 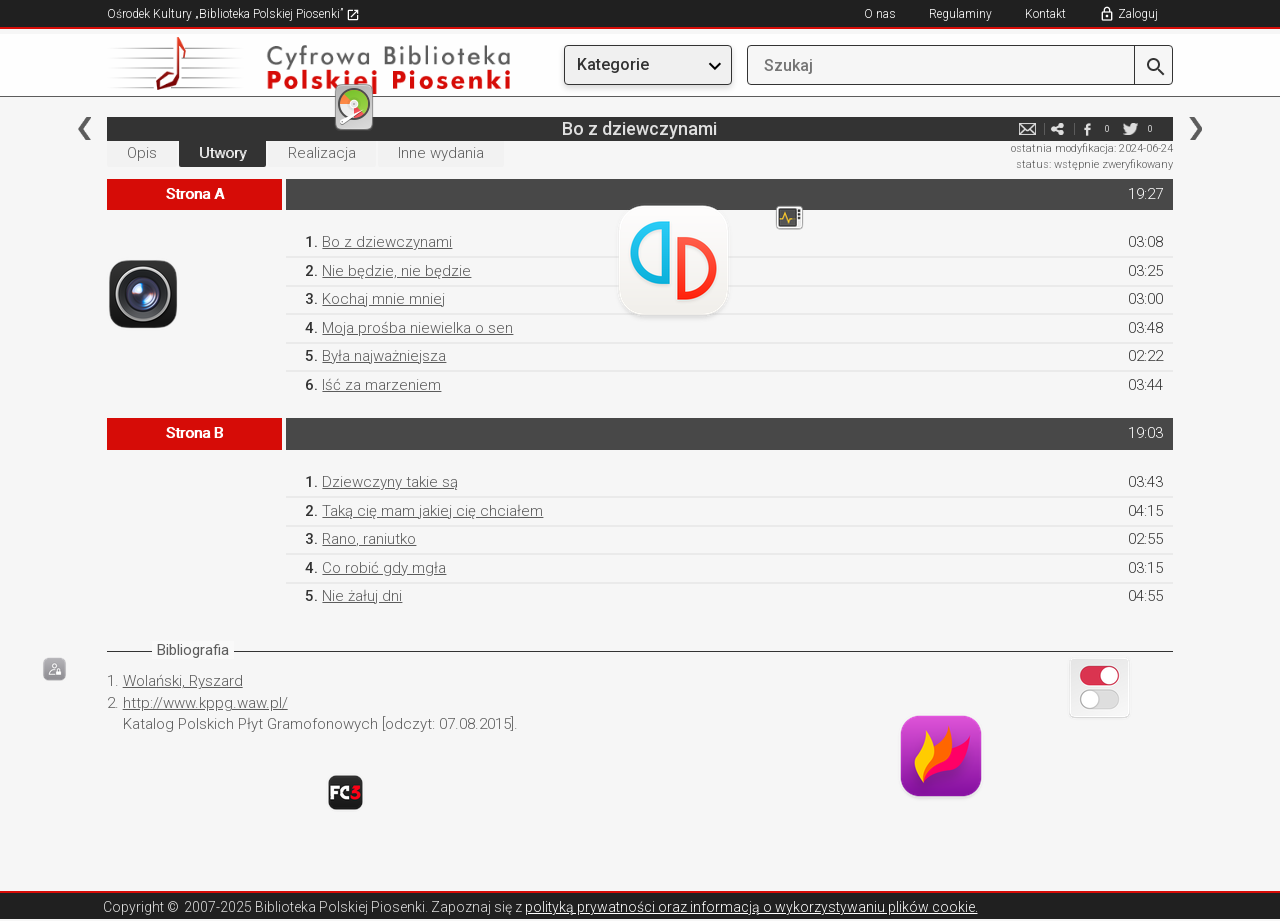 What do you see at coordinates (54, 669) in the screenshot?
I see `manage network information service (NIS) user settings` at bounding box center [54, 669].